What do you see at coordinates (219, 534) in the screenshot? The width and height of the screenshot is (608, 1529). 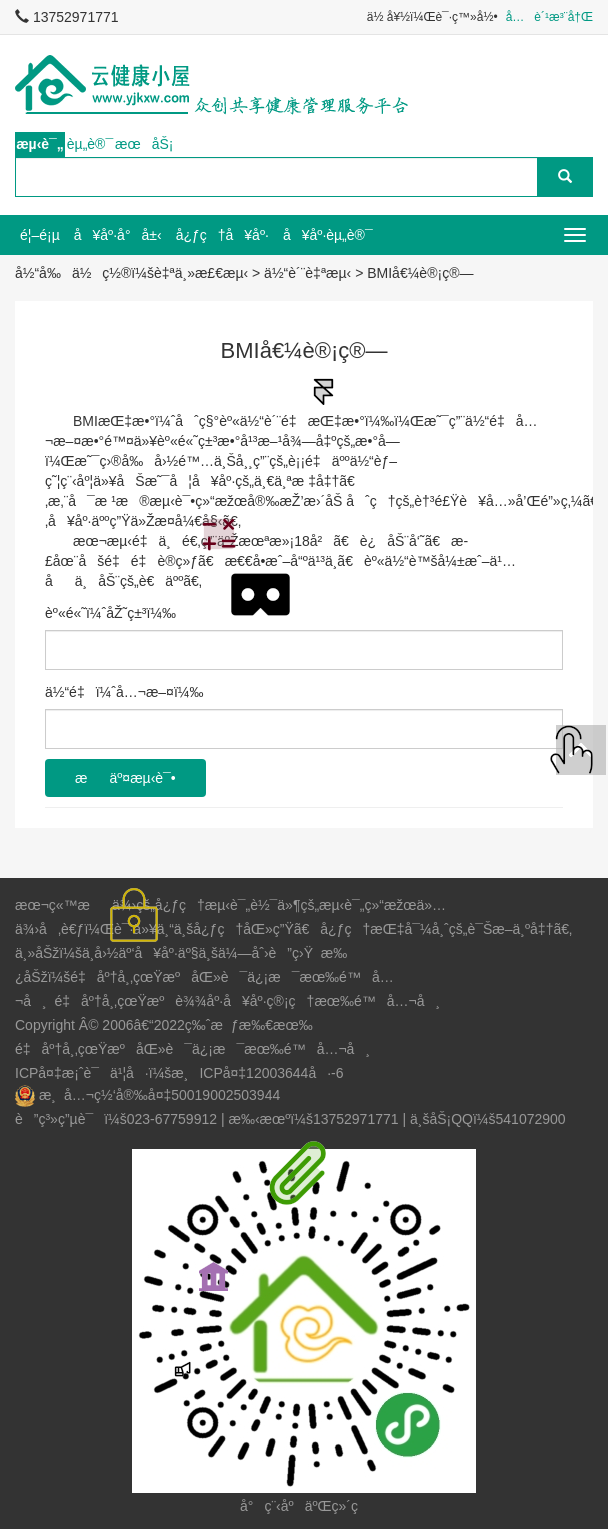 I see `open calculator or math tools` at bounding box center [219, 534].